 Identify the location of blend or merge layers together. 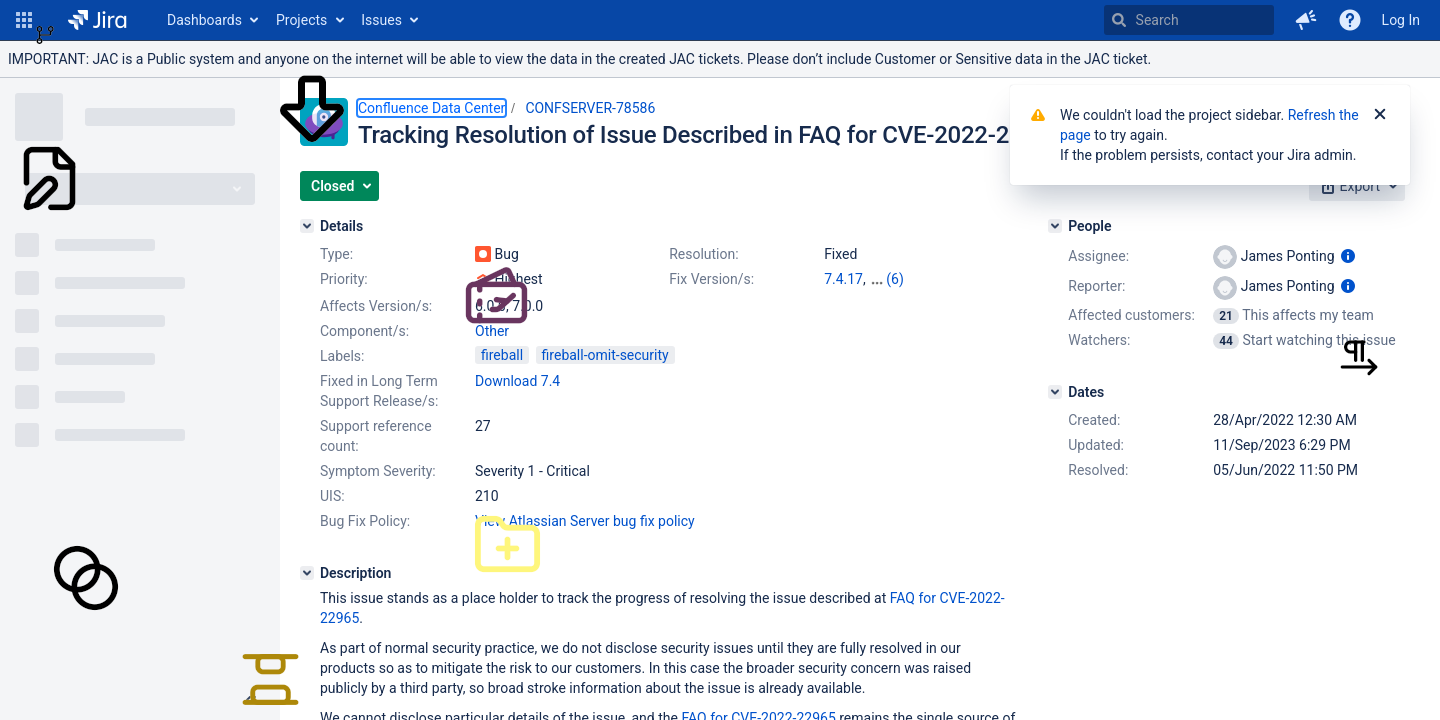
(86, 578).